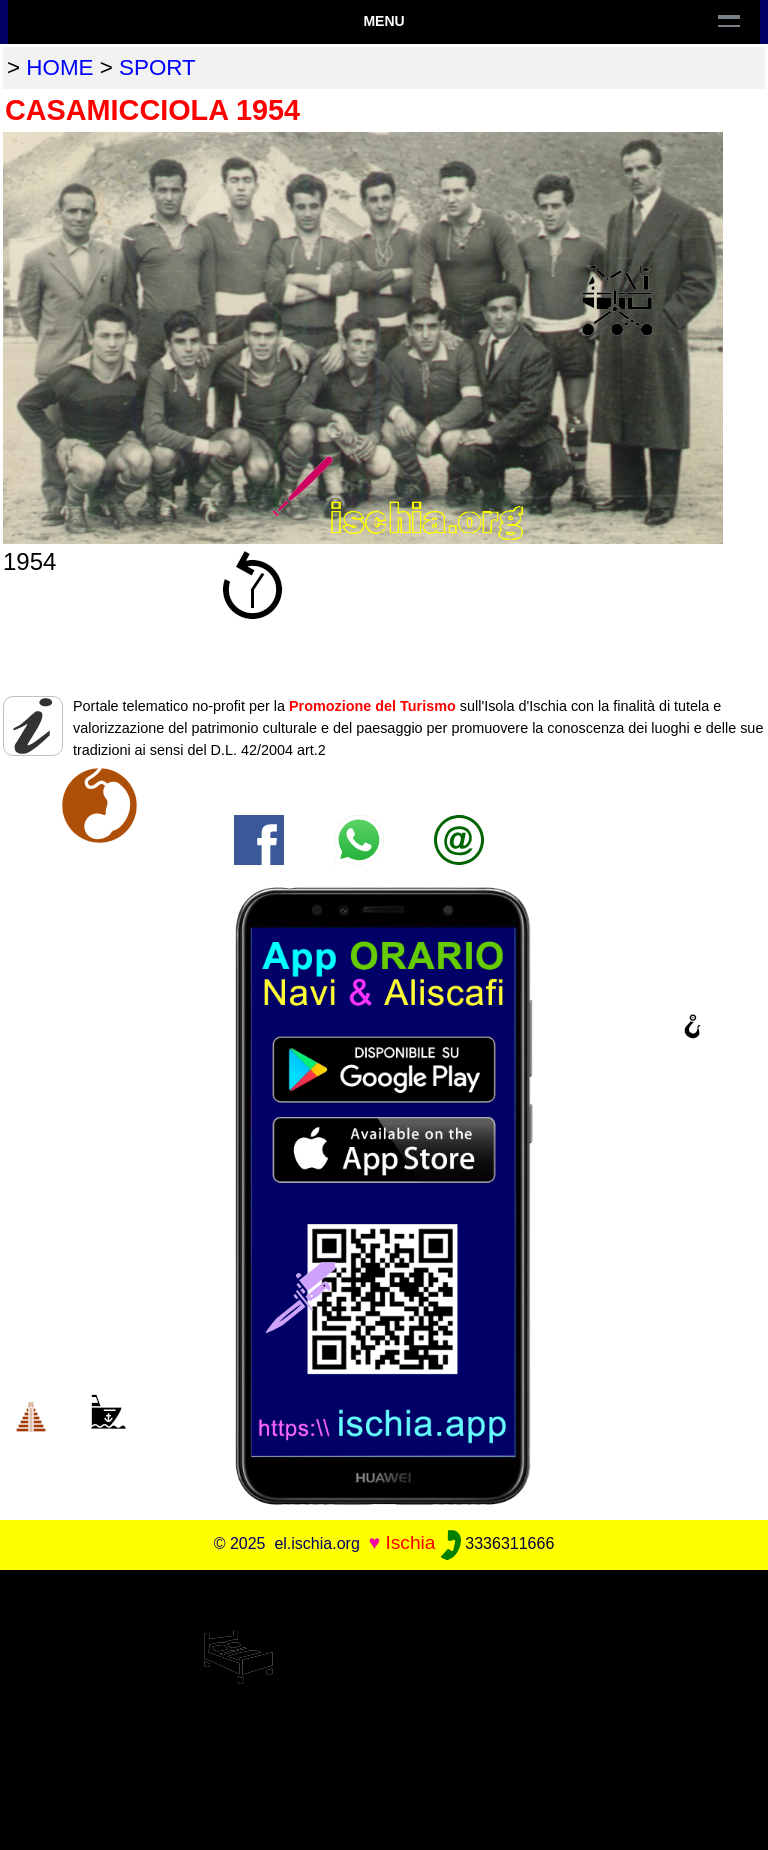 The height and width of the screenshot is (1850, 768). I want to click on explore ancient civilizations or history content, so click(31, 1417).